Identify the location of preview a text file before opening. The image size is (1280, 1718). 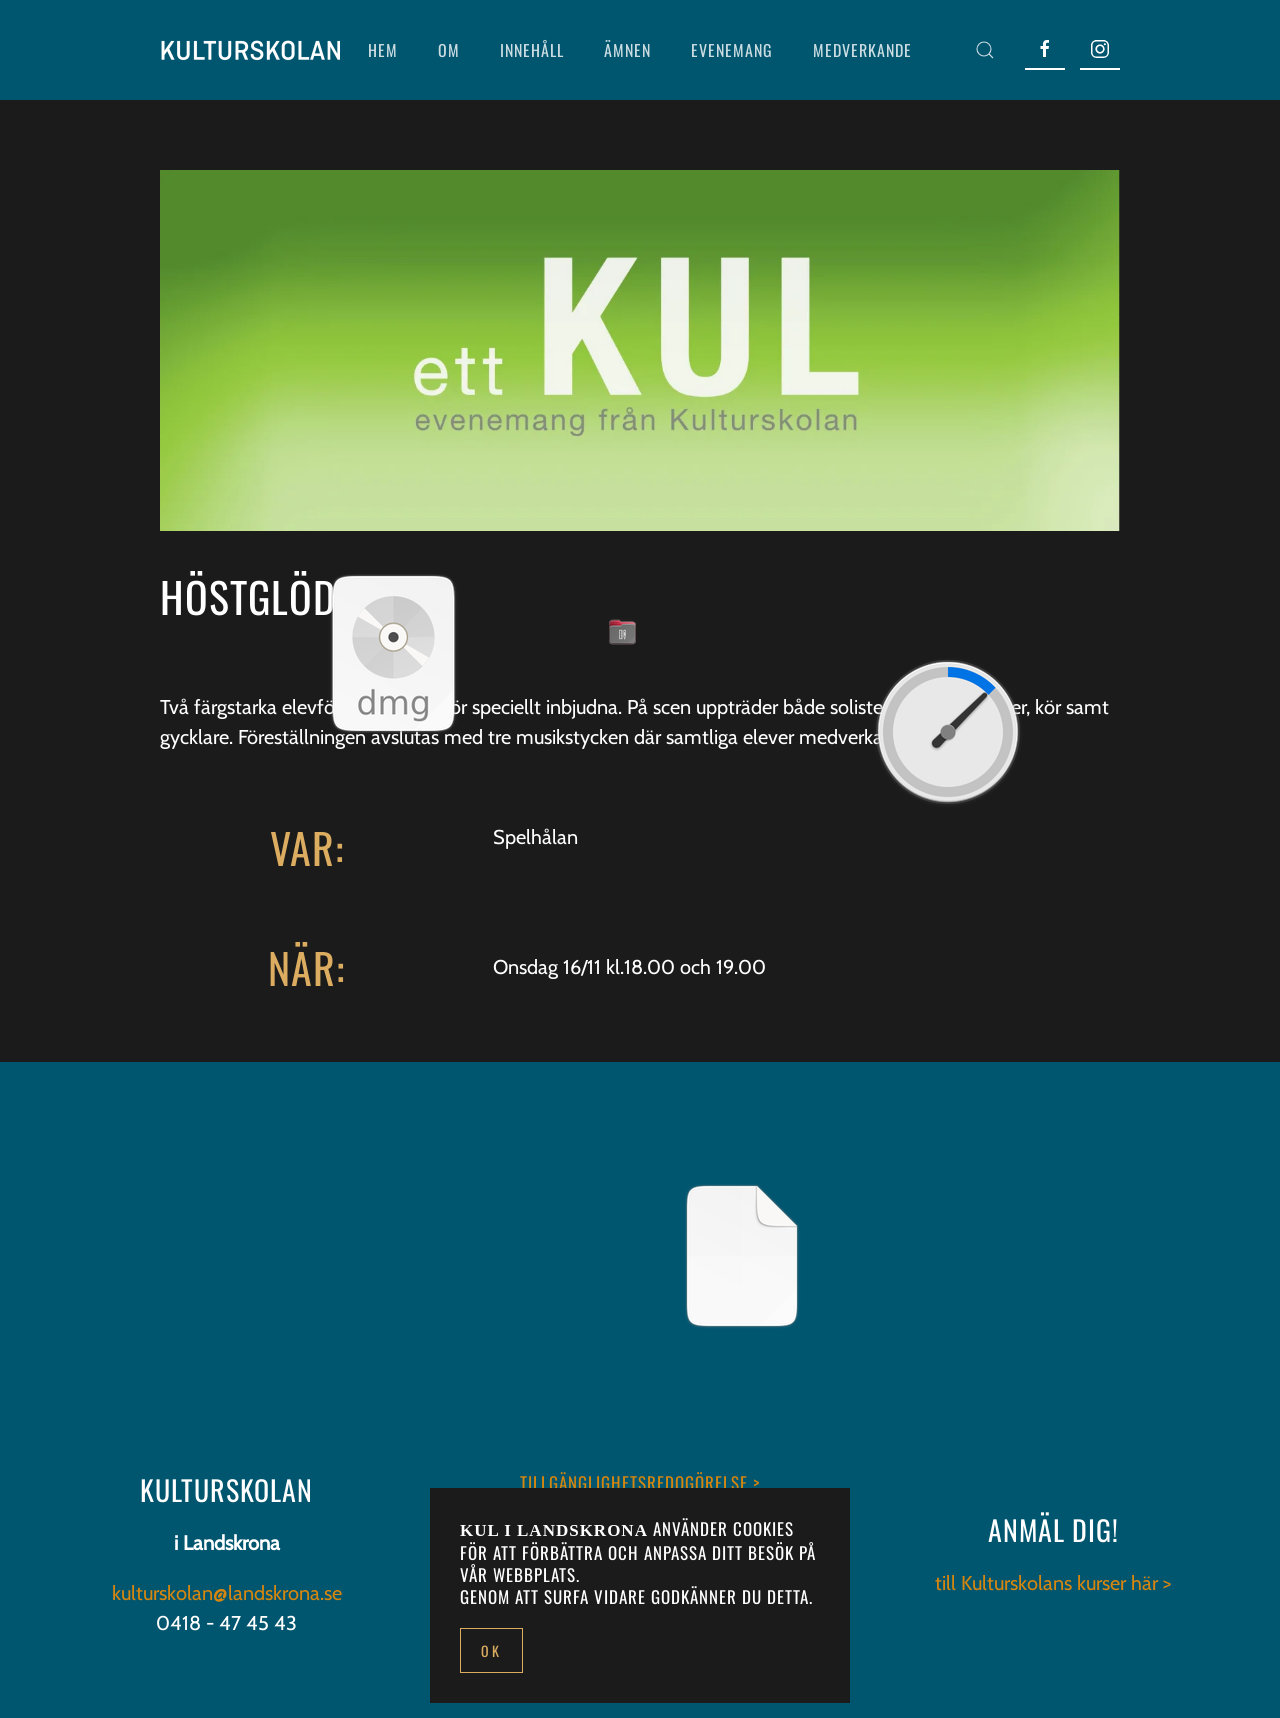
(742, 1256).